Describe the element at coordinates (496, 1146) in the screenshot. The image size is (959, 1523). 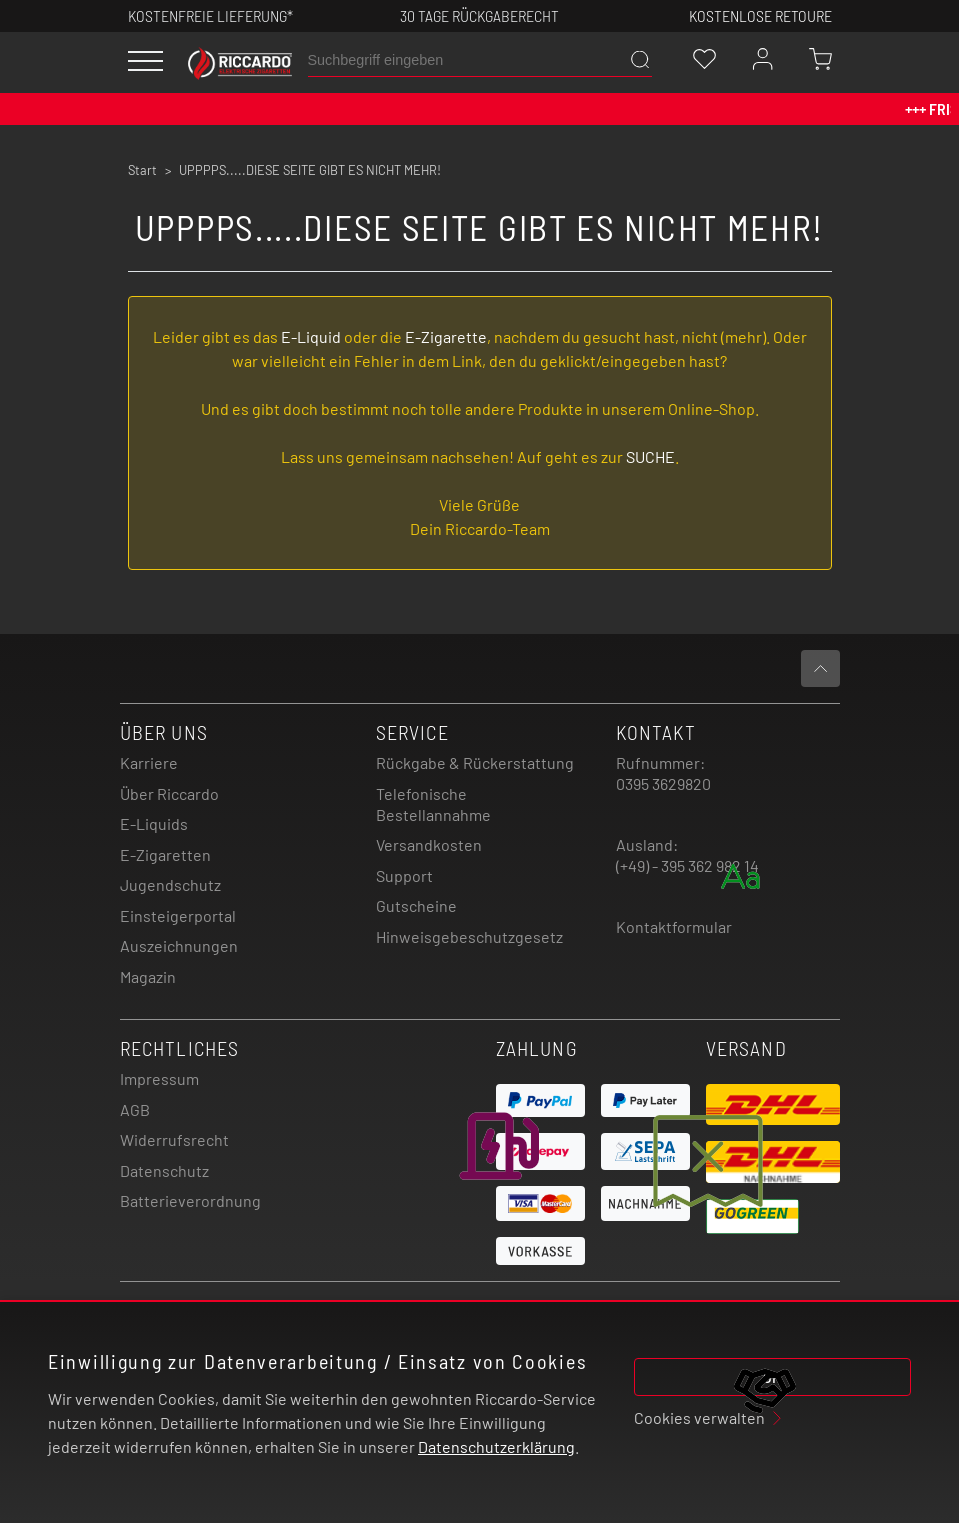
I see `find nearby EV charging stations` at that location.